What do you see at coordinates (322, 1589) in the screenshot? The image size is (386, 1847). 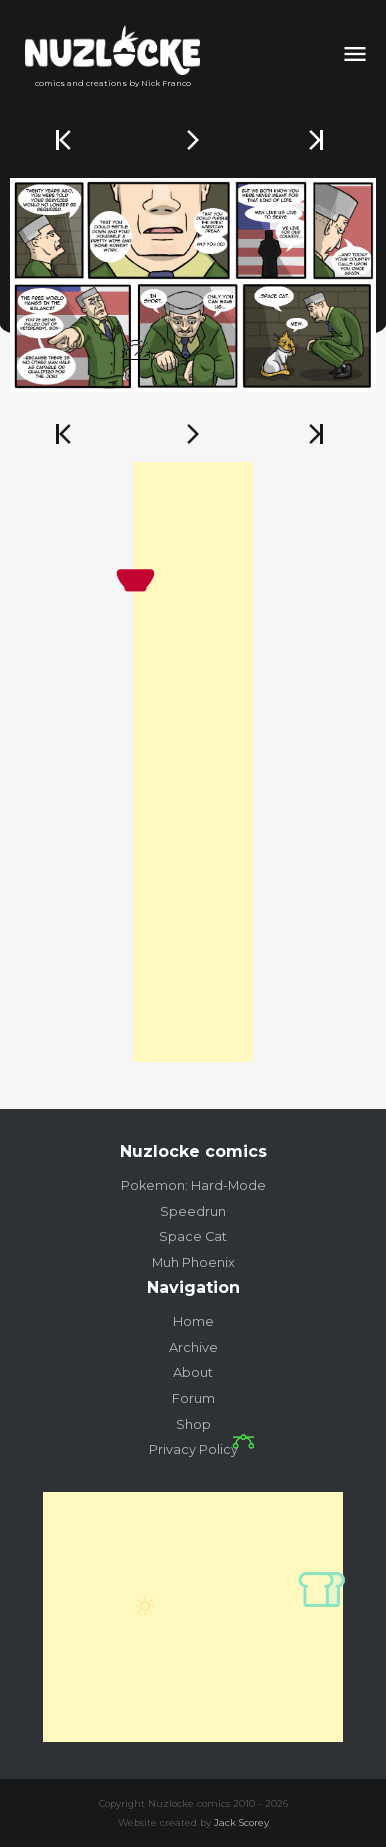 I see `browse bakery or bread products` at bounding box center [322, 1589].